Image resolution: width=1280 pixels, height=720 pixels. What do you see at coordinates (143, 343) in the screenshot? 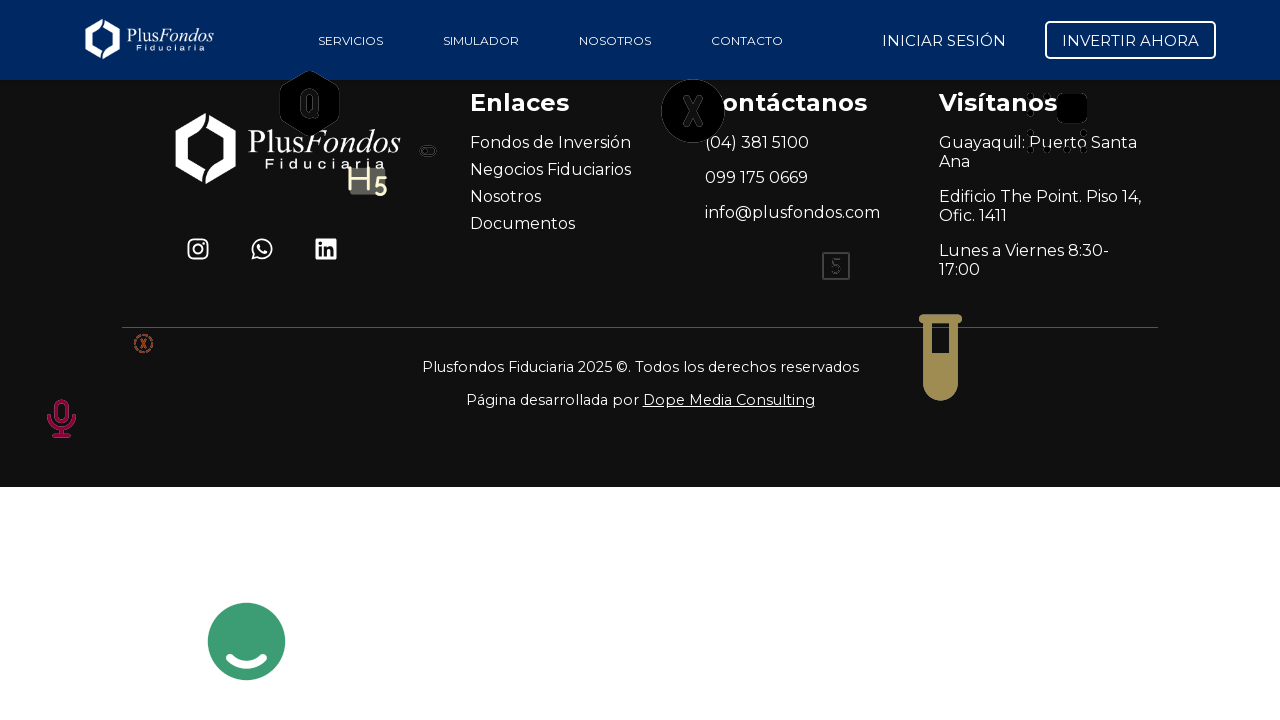
I see `cancel or remove a pending action` at bounding box center [143, 343].